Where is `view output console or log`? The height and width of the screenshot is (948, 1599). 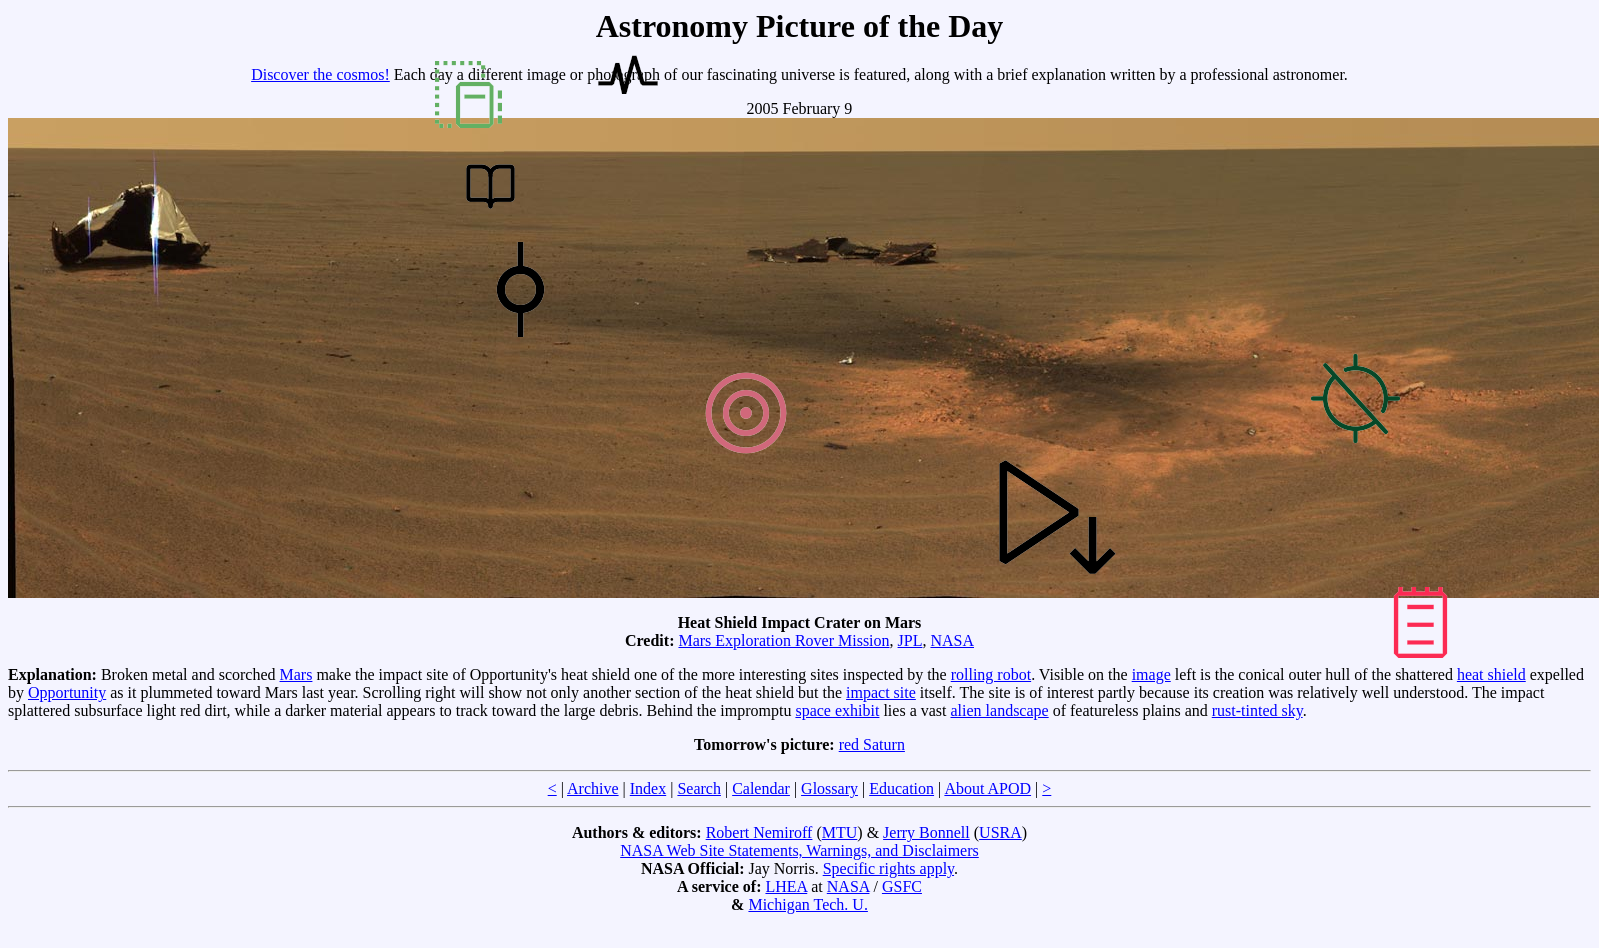 view output console or log is located at coordinates (1420, 622).